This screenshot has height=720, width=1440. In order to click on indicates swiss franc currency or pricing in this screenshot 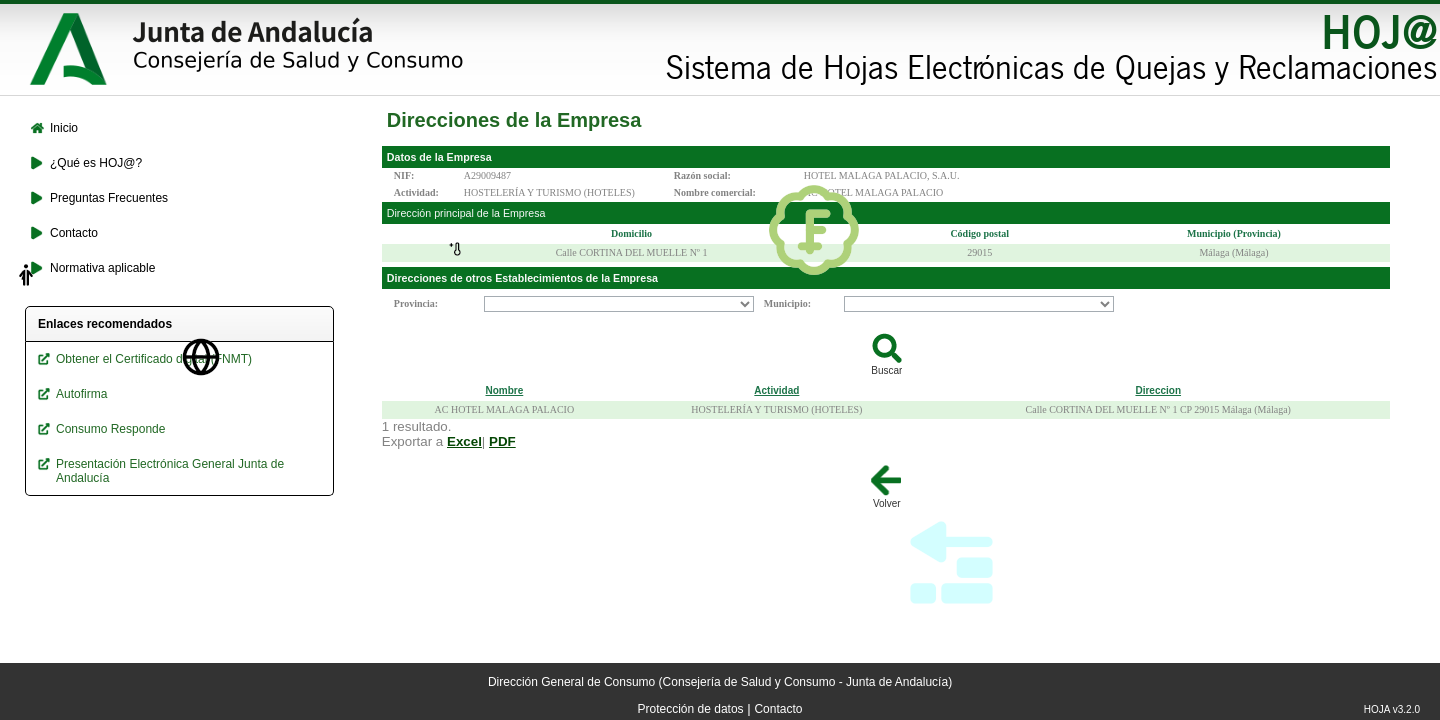, I will do `click(814, 230)`.